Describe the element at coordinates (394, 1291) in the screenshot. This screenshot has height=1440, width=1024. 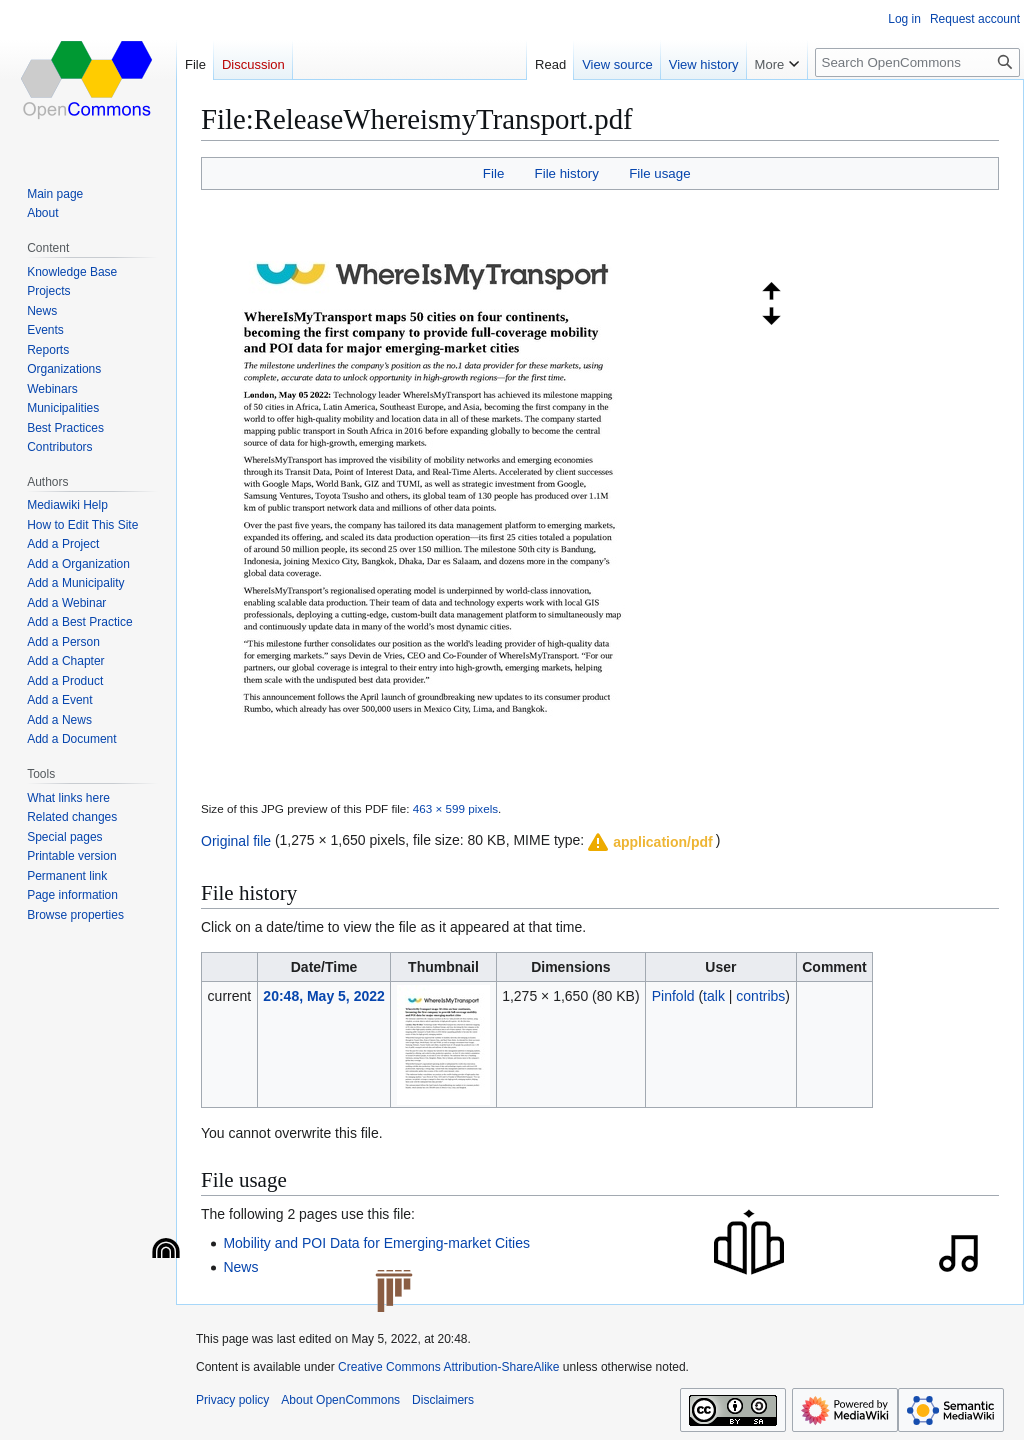
I see `pytest testing framework logo` at that location.